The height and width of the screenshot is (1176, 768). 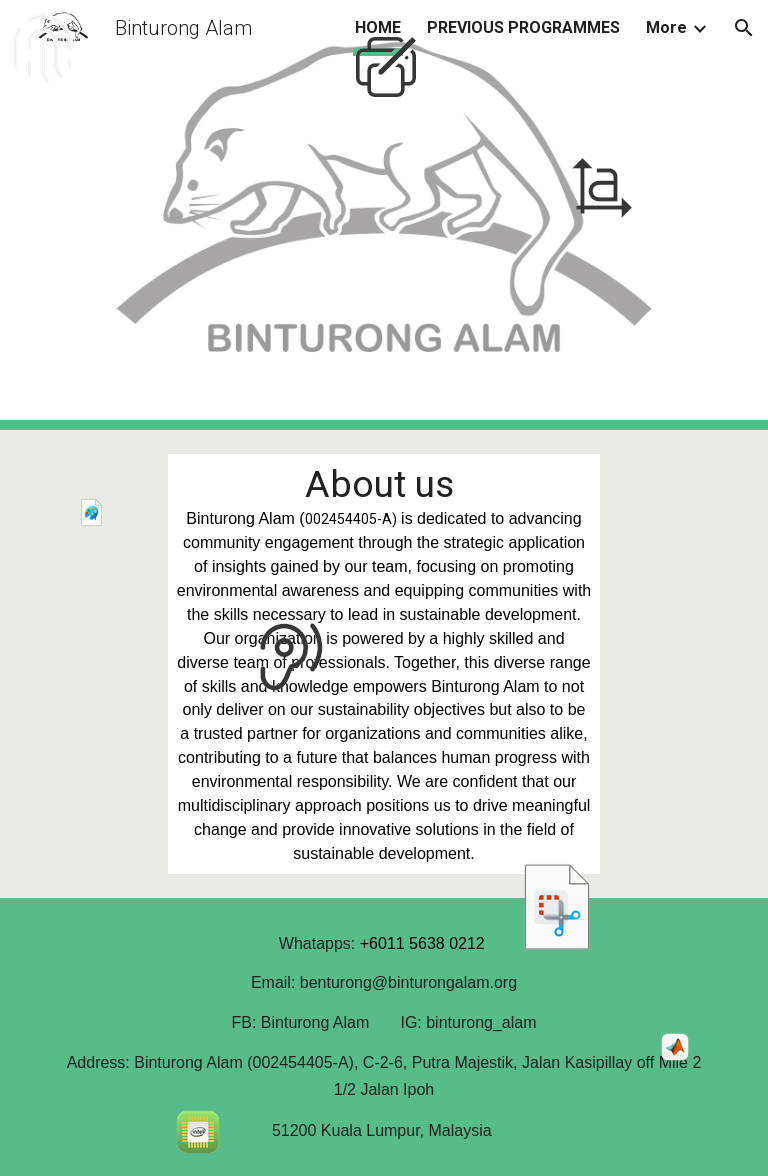 I want to click on open font viewer application, so click(x=601, y=189).